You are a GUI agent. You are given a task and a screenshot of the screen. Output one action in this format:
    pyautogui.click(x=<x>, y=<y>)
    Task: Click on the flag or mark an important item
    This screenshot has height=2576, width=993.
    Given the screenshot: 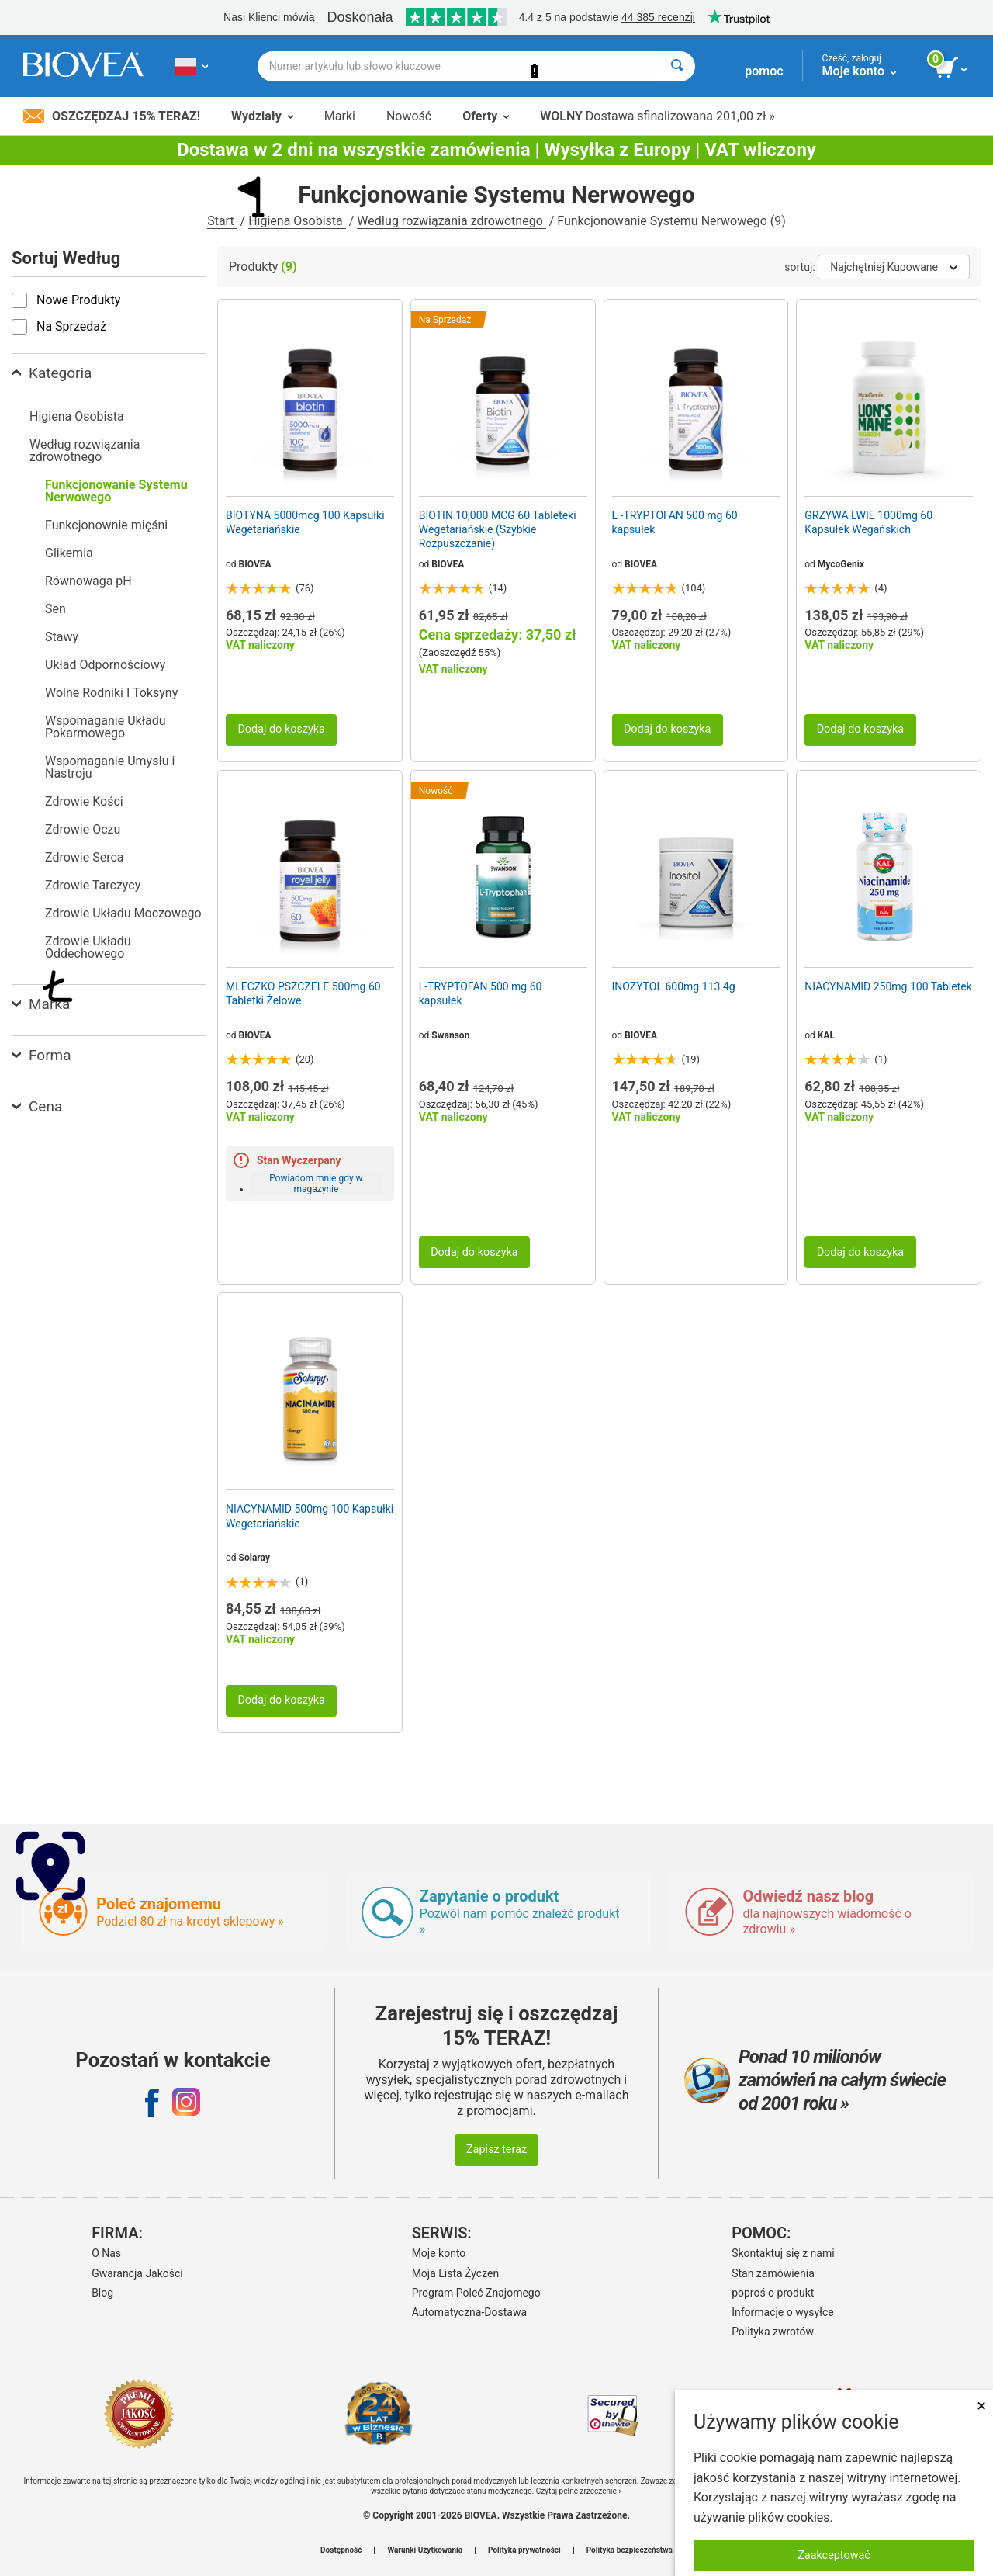 What is the action you would take?
    pyautogui.click(x=254, y=196)
    